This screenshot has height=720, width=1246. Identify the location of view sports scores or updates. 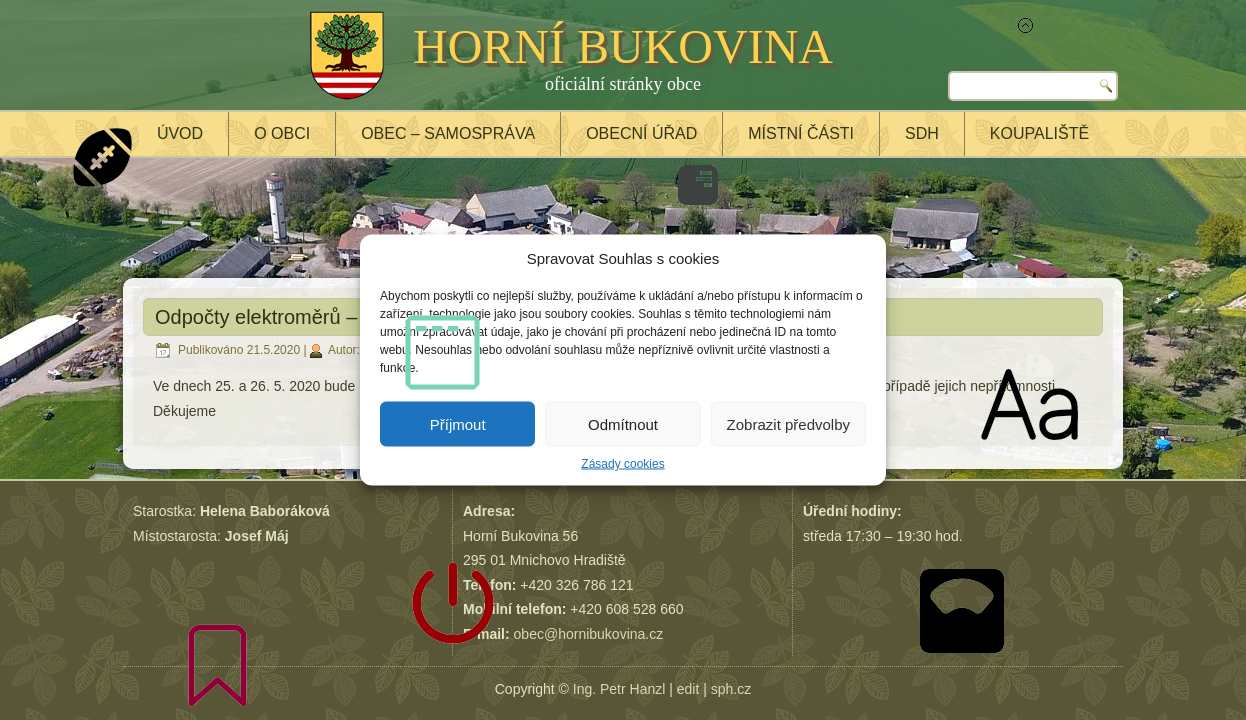
(102, 157).